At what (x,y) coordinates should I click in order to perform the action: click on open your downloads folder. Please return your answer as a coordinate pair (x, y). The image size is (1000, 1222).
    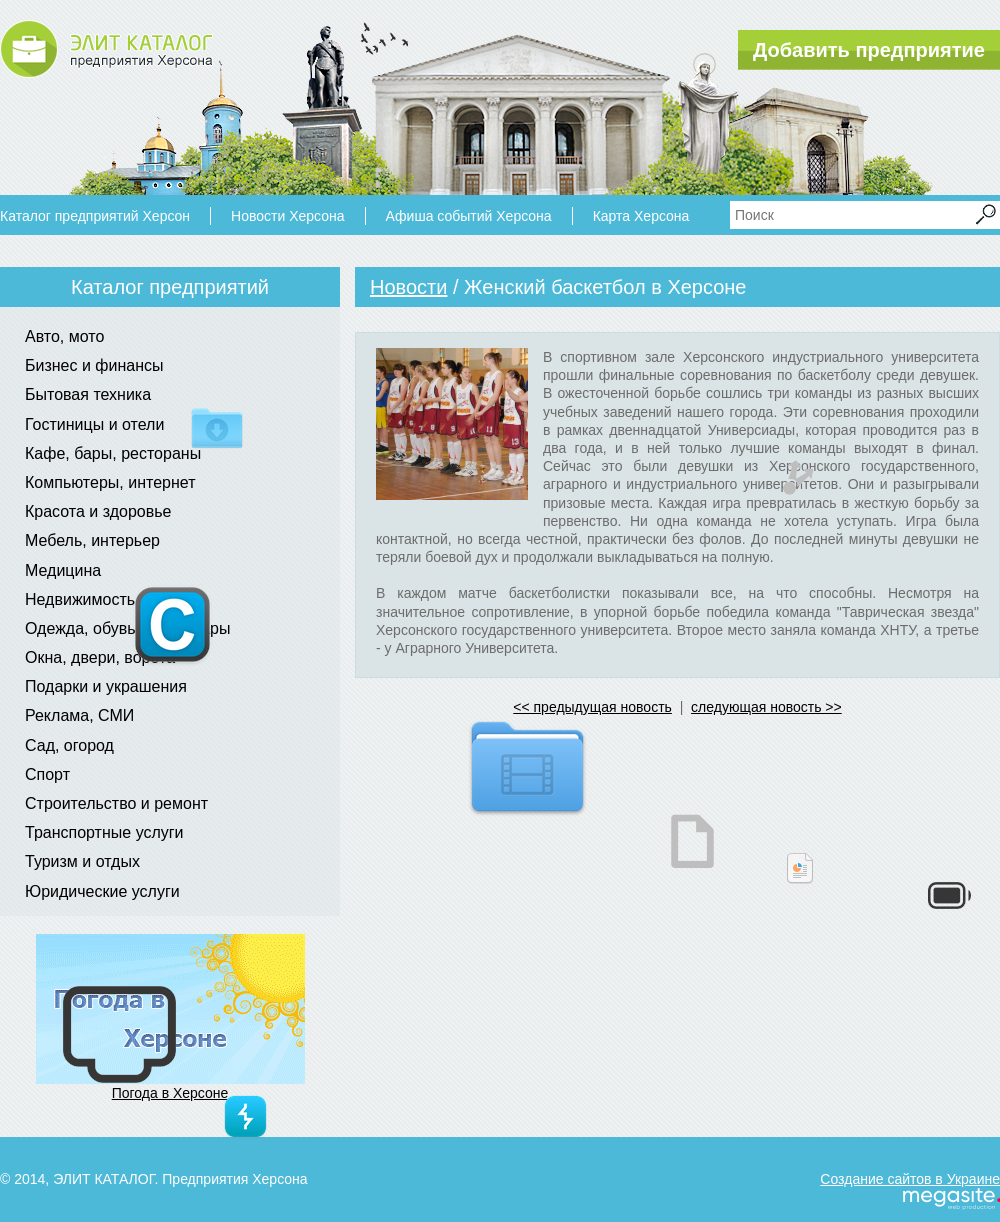
    Looking at the image, I should click on (217, 428).